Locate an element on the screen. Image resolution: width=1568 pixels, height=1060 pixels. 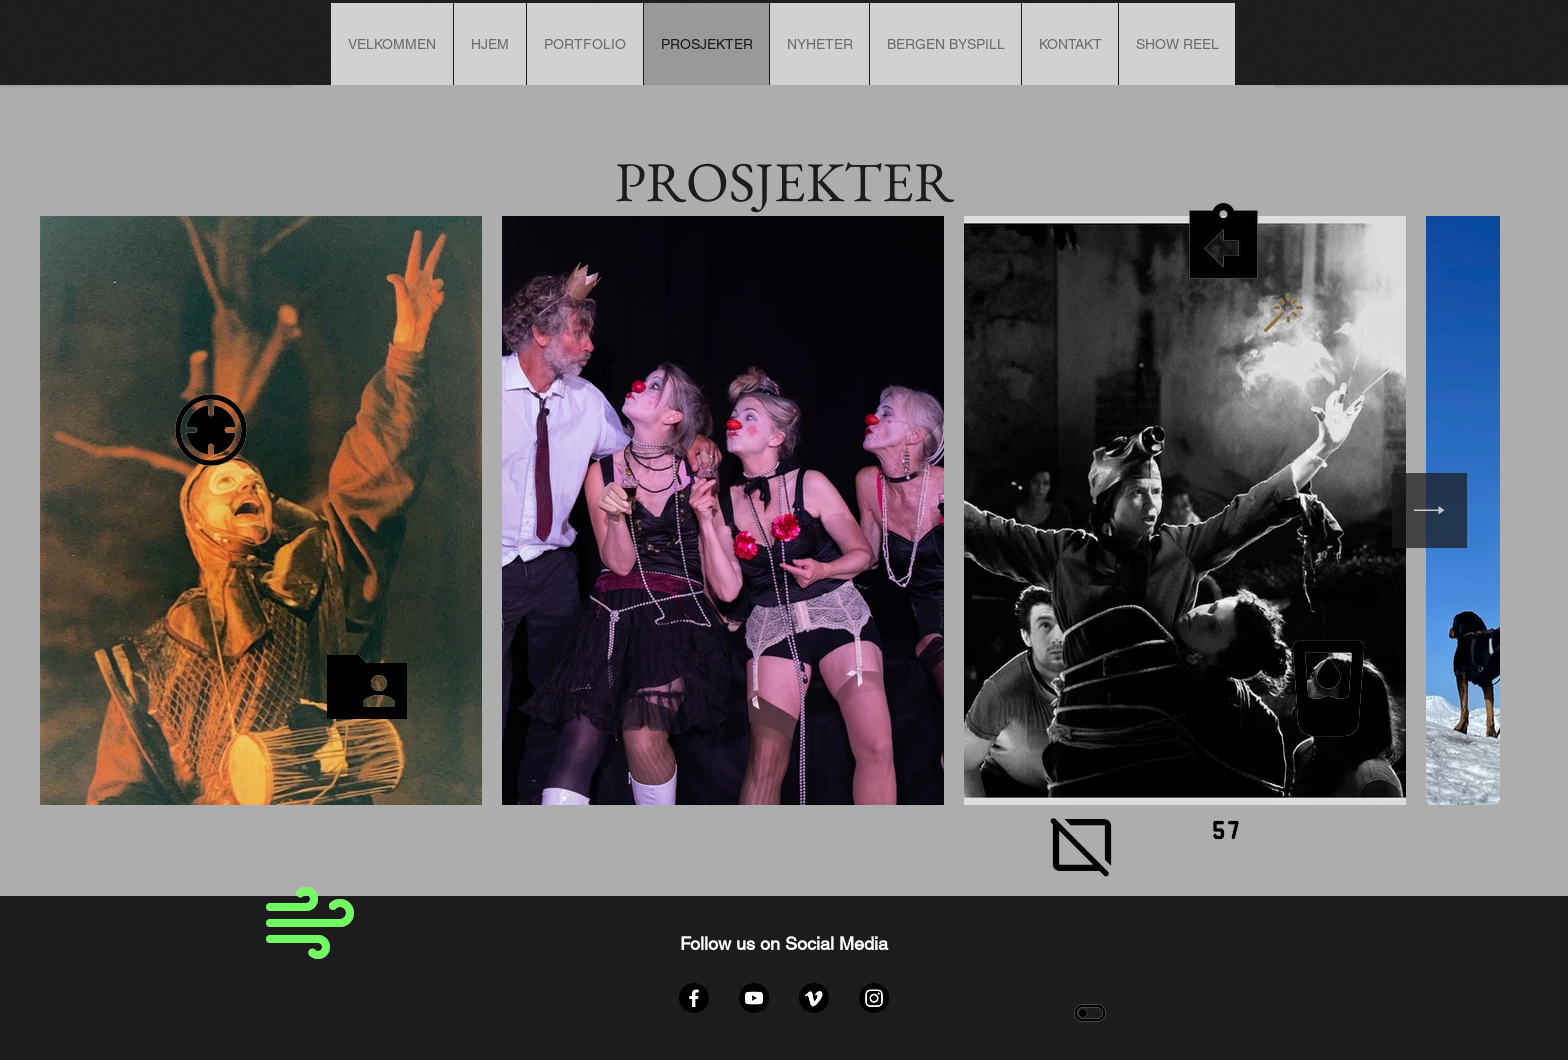
indicates browser not supported is located at coordinates (1082, 845).